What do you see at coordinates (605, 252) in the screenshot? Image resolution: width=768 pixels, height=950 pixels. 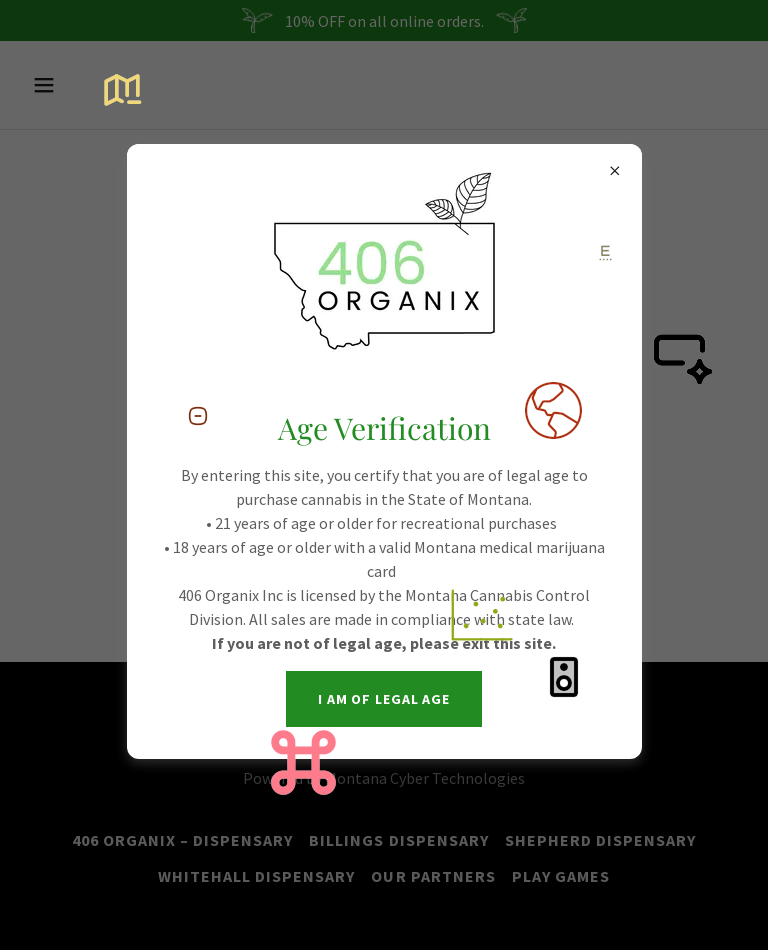 I see `apply text emphasis or bold formatting` at bounding box center [605, 252].